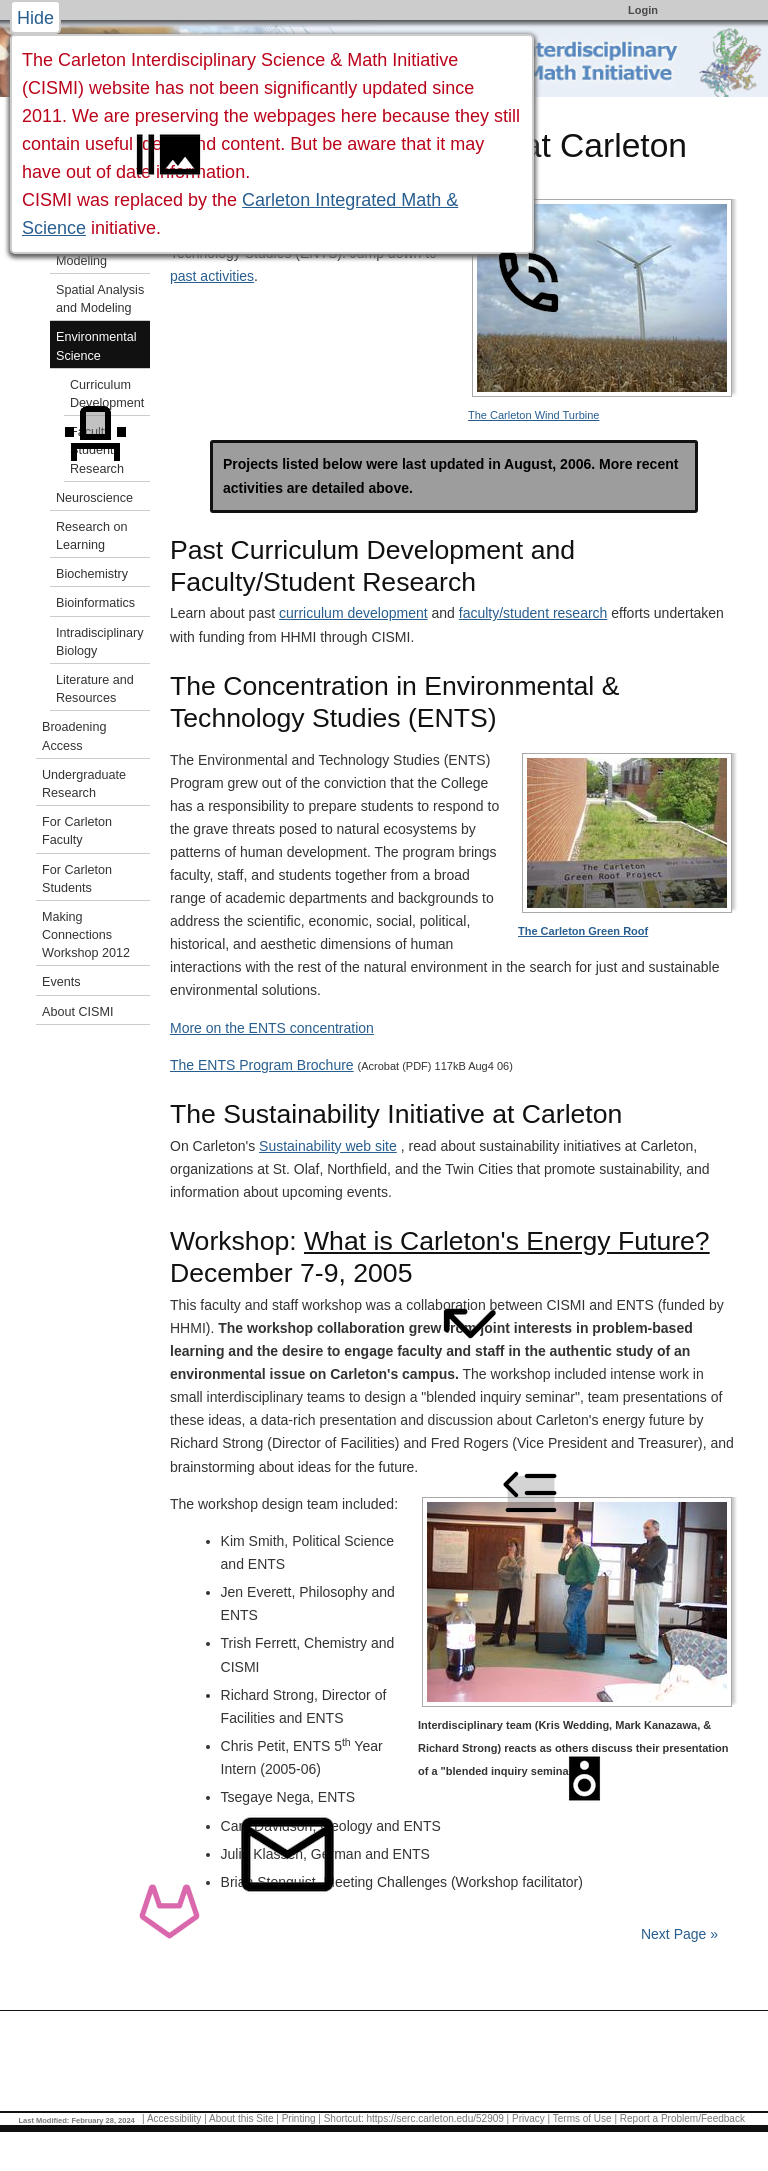 The width and height of the screenshot is (768, 2171). I want to click on decrease text indentation, so click(531, 1493).